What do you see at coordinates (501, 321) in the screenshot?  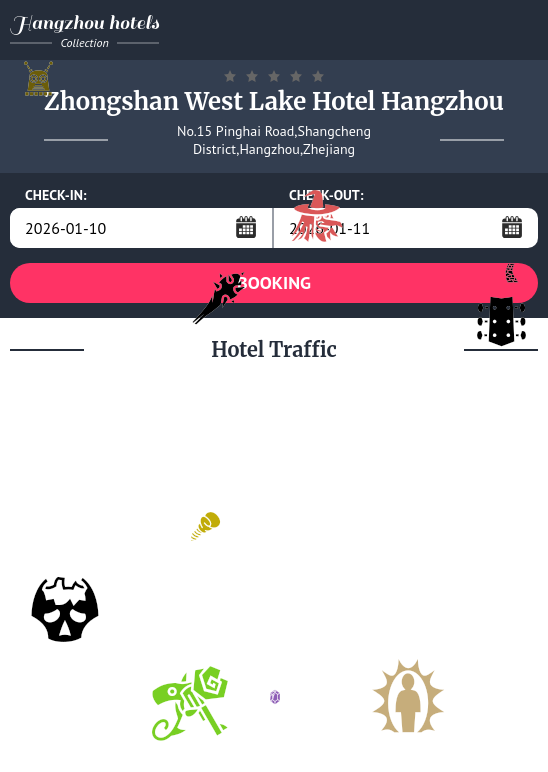 I see `access guitar tuning settings` at bounding box center [501, 321].